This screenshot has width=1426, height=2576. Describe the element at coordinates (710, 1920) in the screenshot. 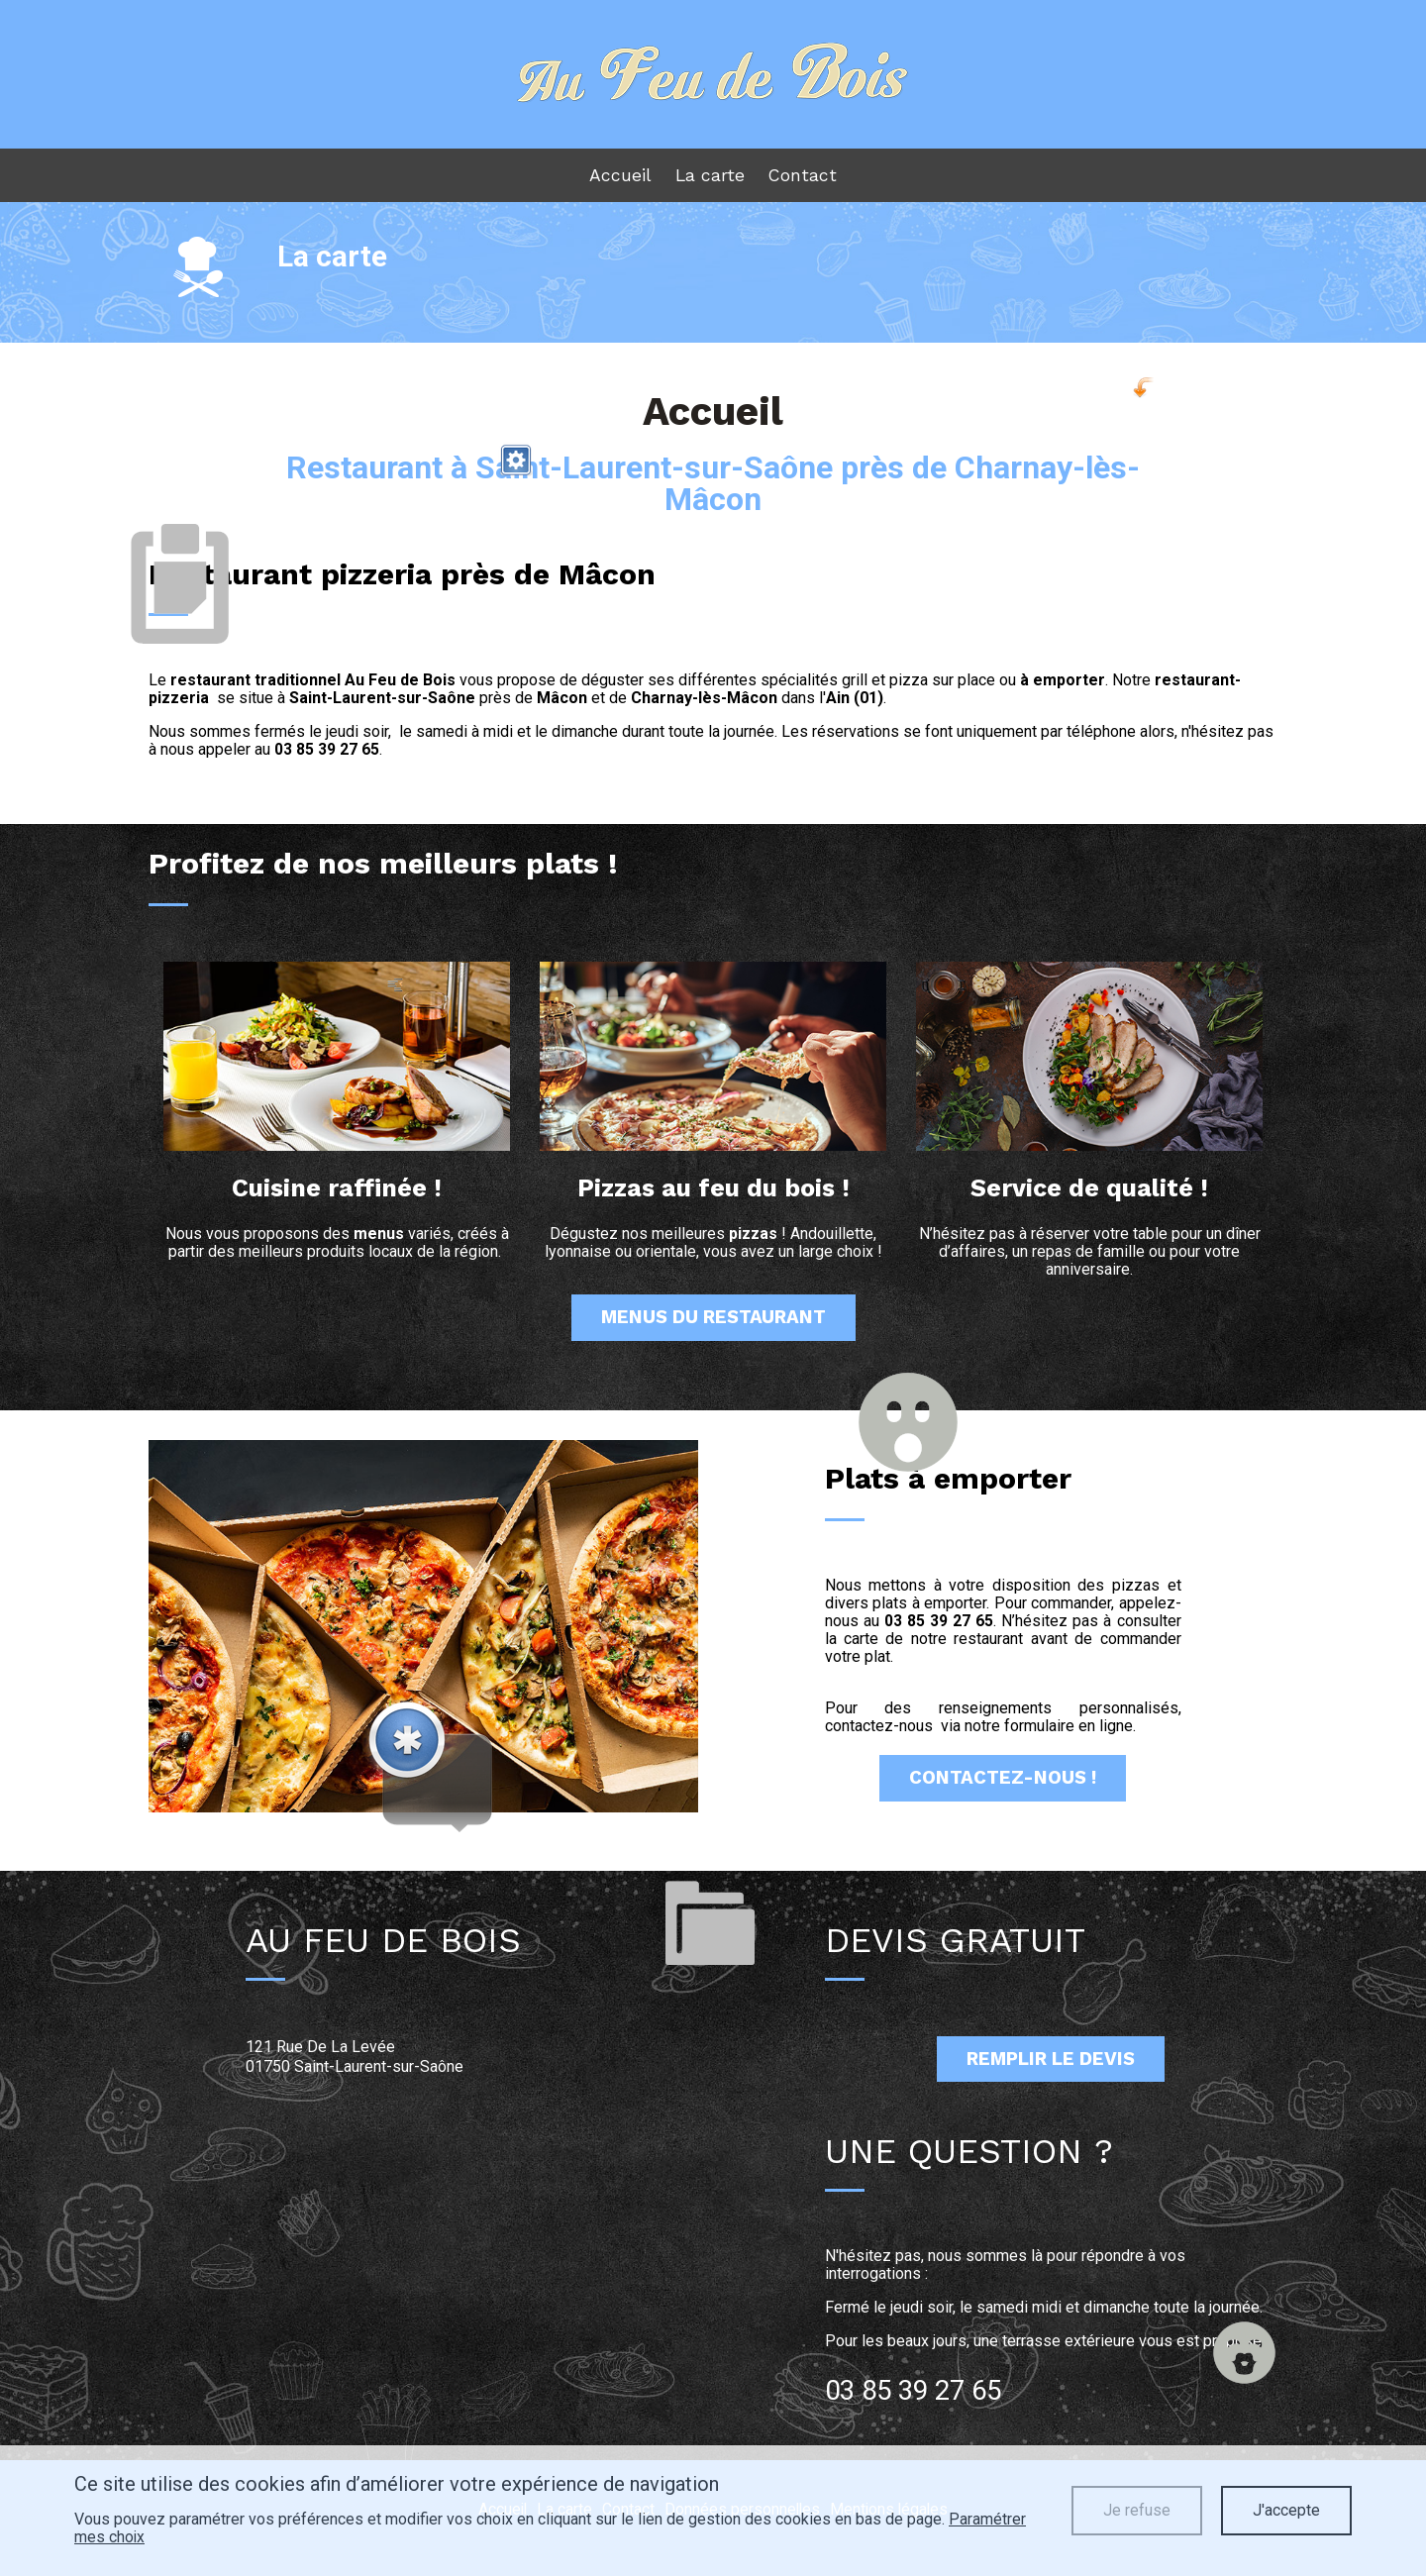

I see `access desktop folder` at that location.